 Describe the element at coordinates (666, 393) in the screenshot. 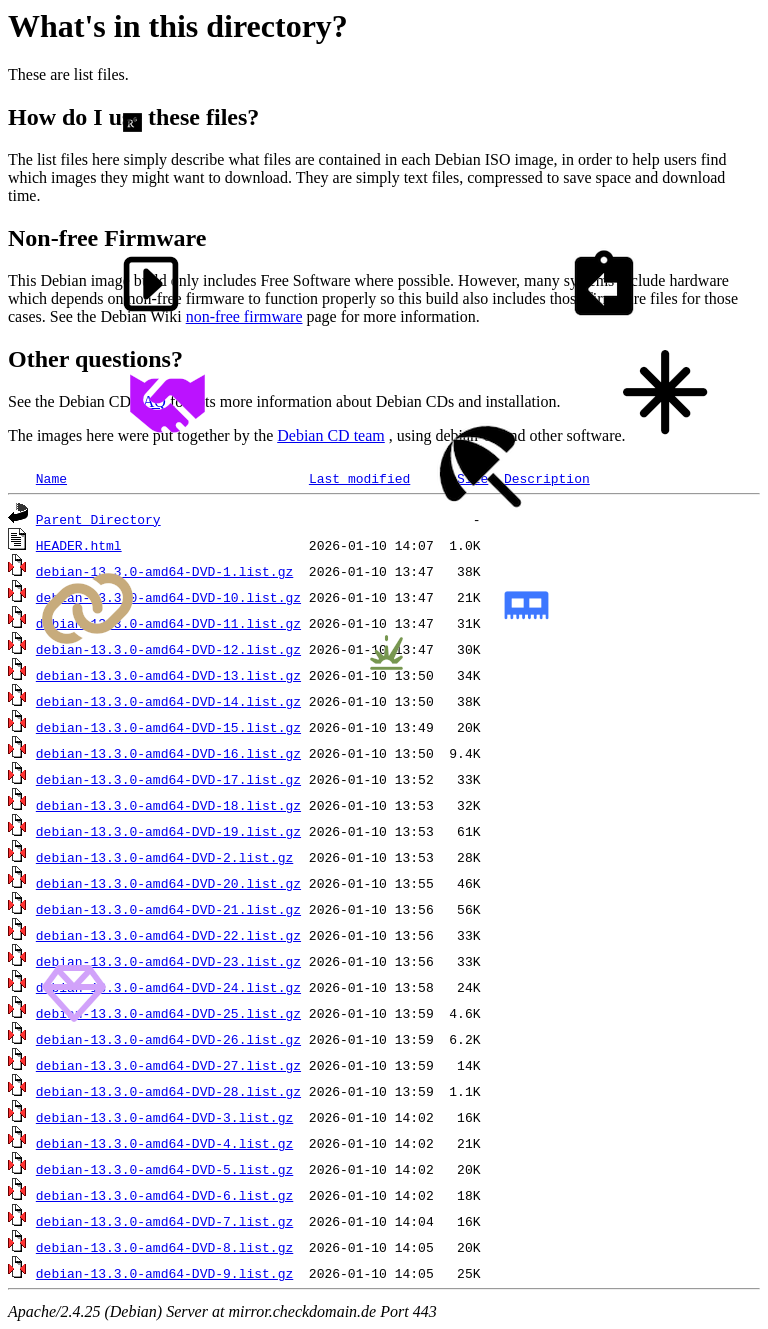

I see `indicates a featured or highlighted item` at that location.